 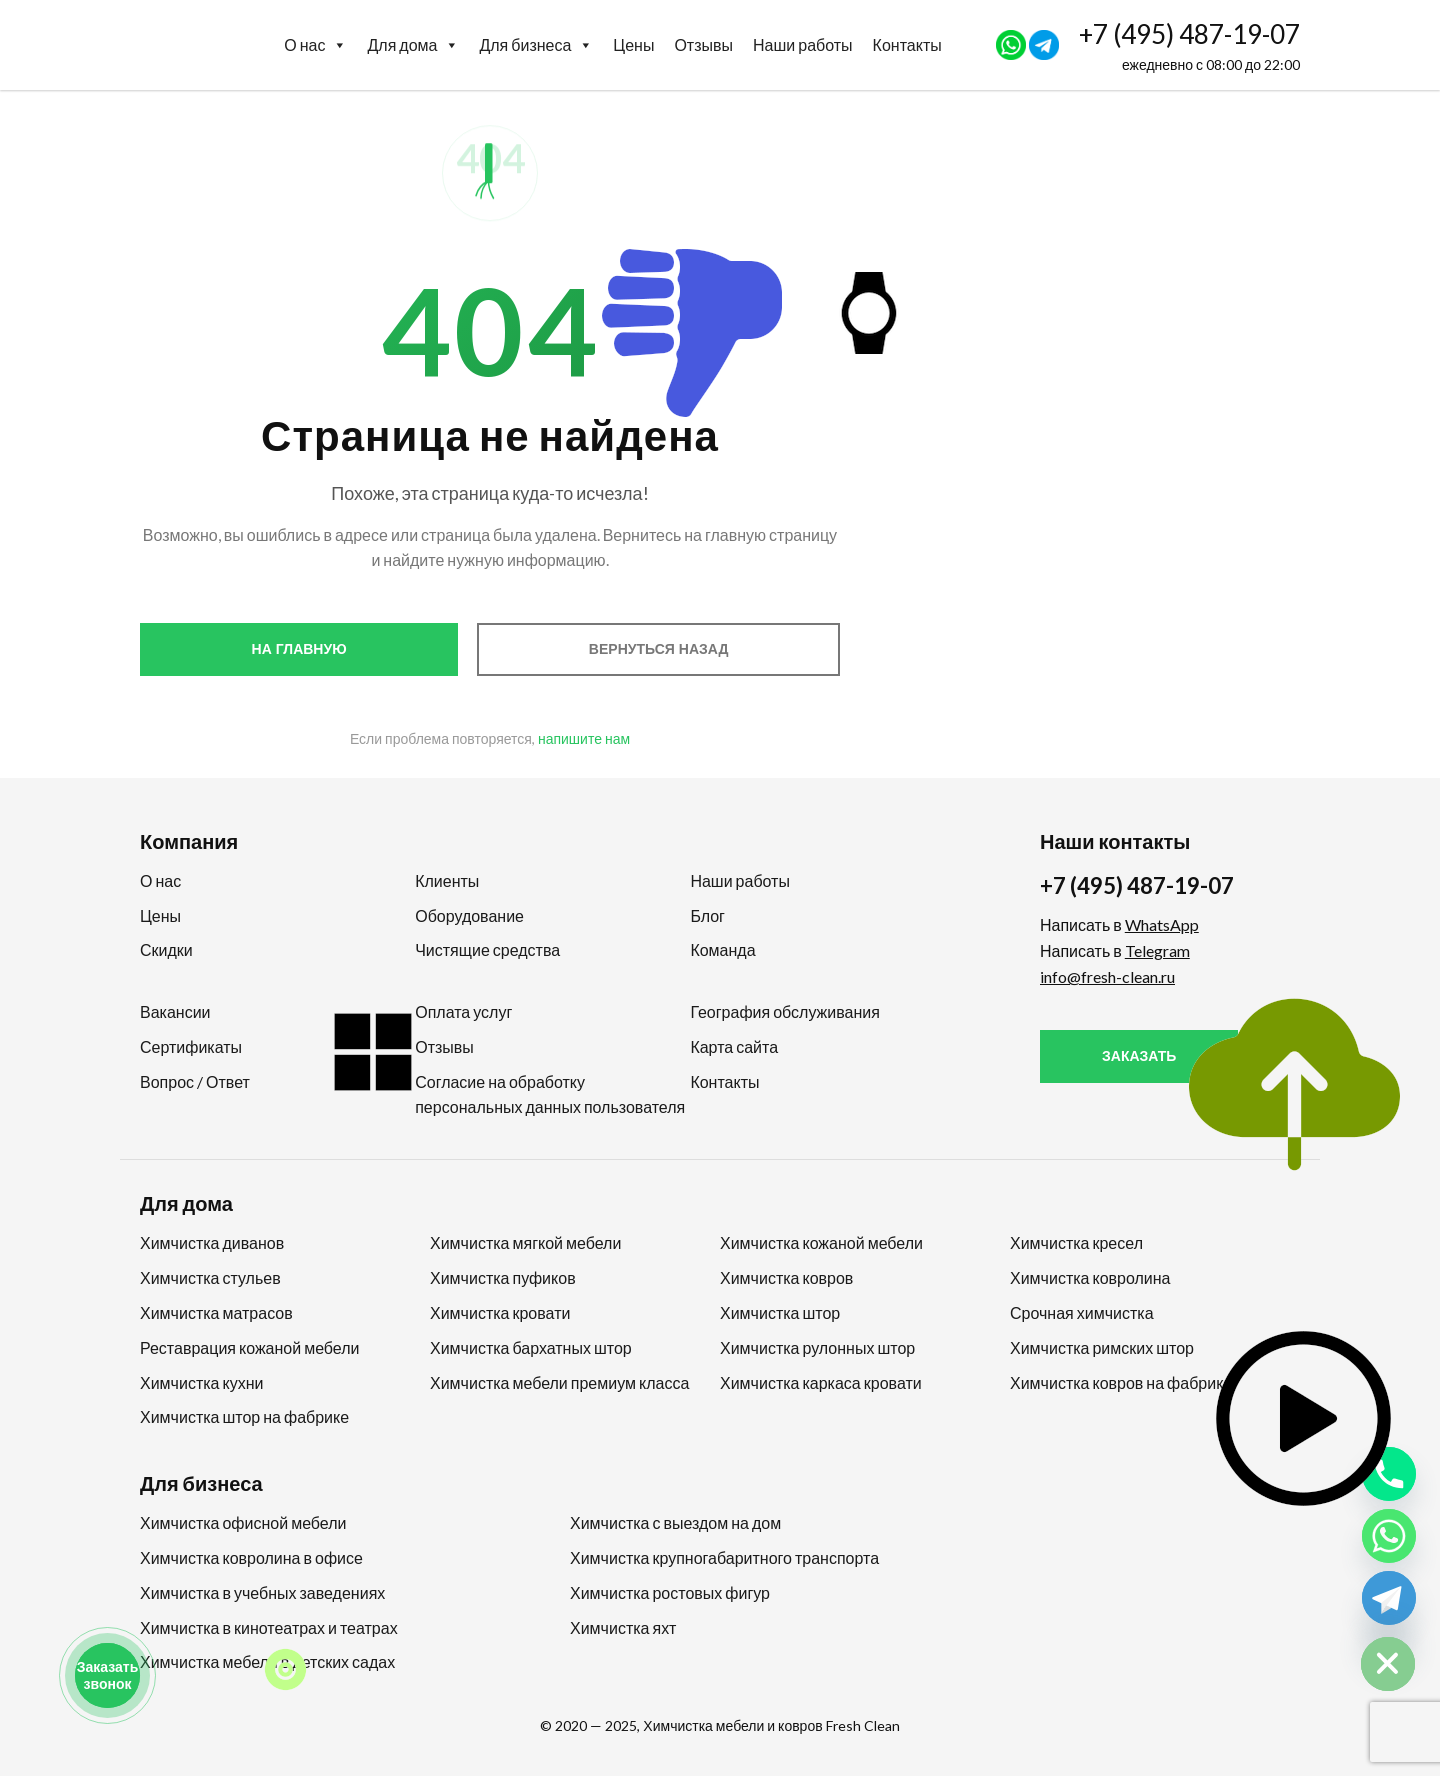 I want to click on access smartwatch settings or paired device, so click(x=869, y=313).